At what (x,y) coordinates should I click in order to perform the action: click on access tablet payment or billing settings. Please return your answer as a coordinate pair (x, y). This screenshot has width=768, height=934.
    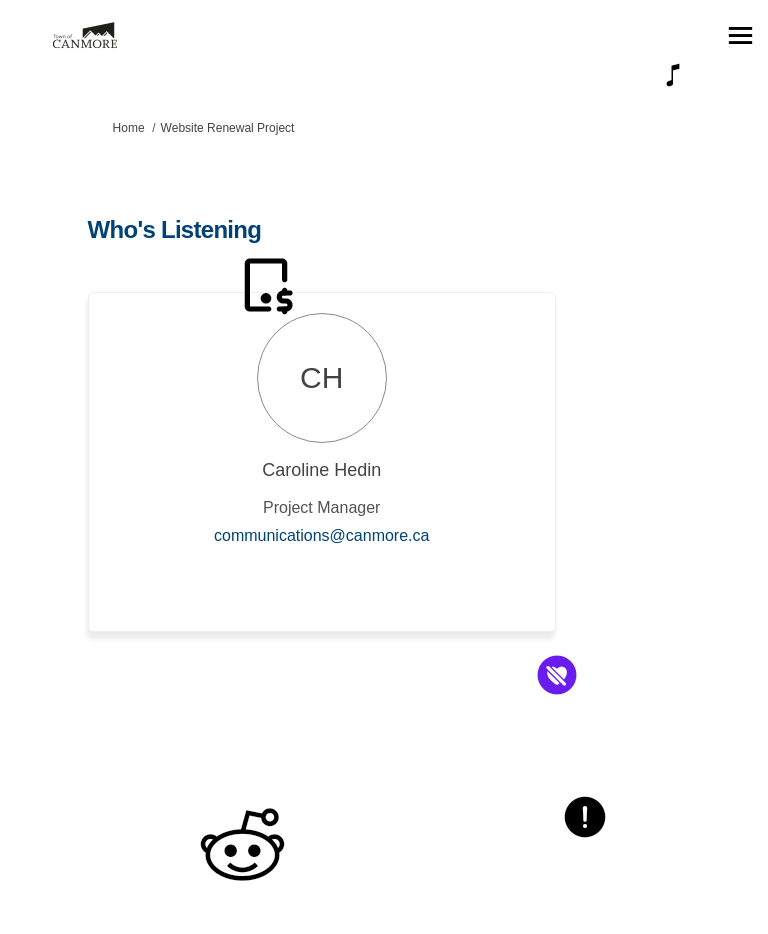
    Looking at the image, I should click on (266, 285).